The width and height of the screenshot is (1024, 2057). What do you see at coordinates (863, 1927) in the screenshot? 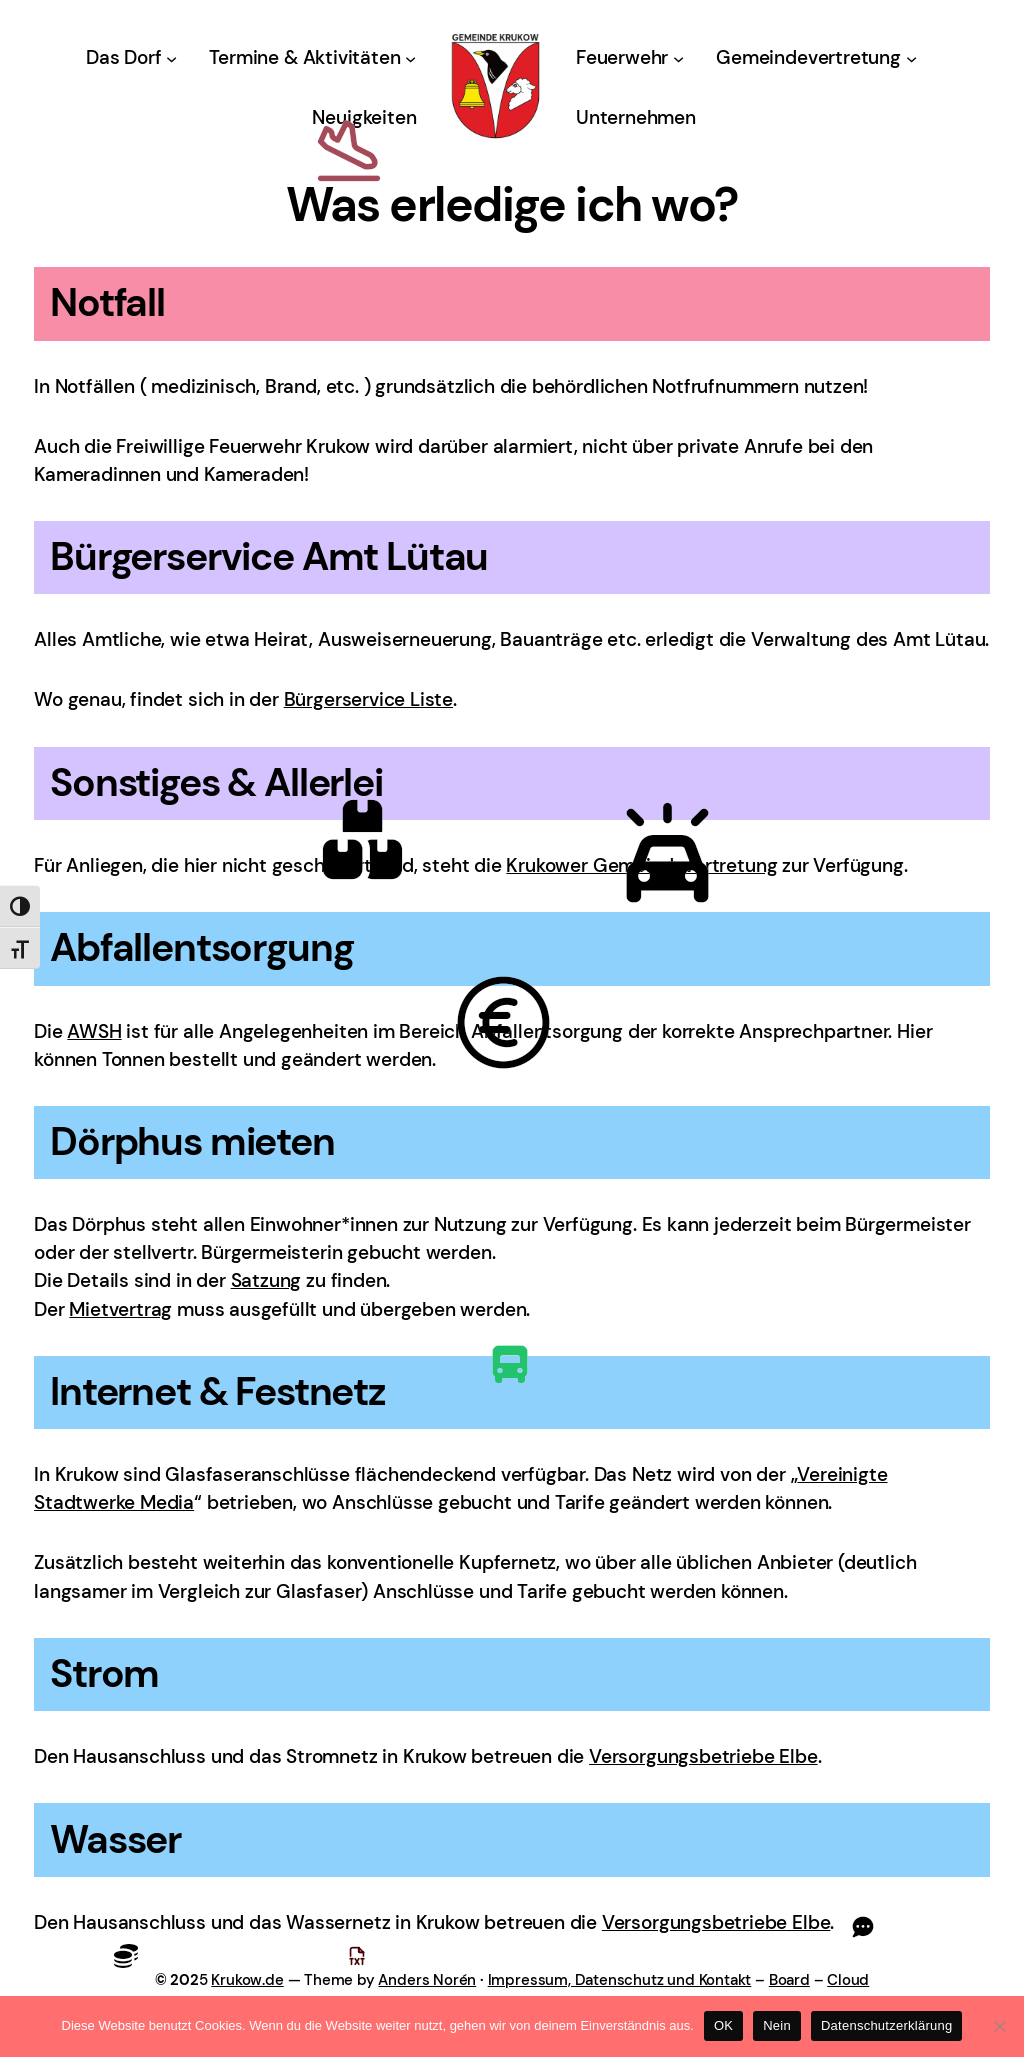
I see `open chat or messaging` at bounding box center [863, 1927].